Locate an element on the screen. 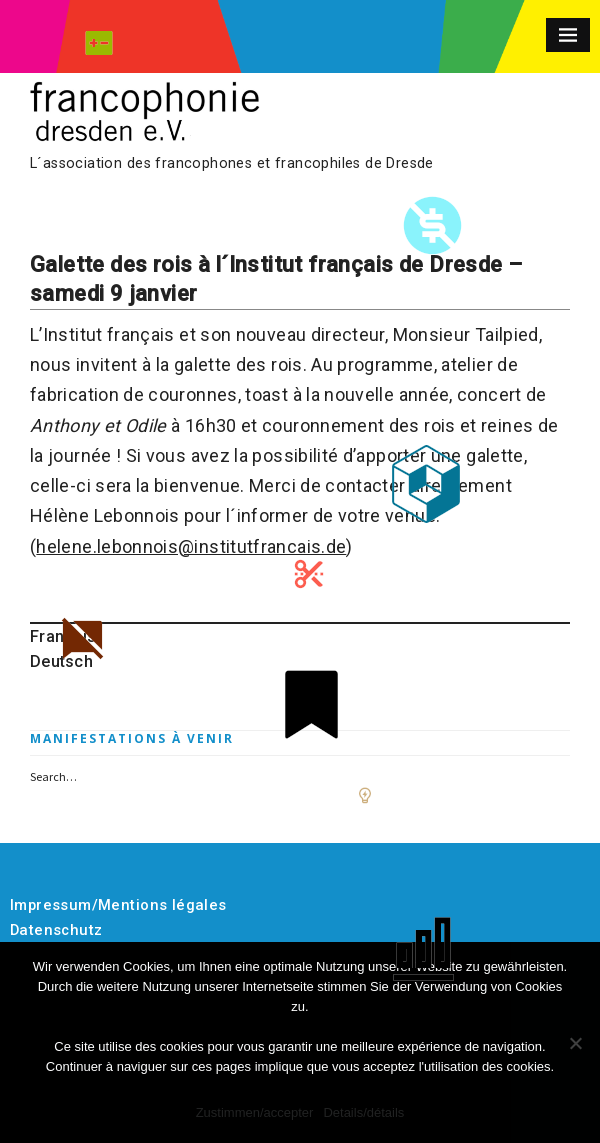 The width and height of the screenshot is (600, 1143). indicates a new idea or inspiration is located at coordinates (365, 795).